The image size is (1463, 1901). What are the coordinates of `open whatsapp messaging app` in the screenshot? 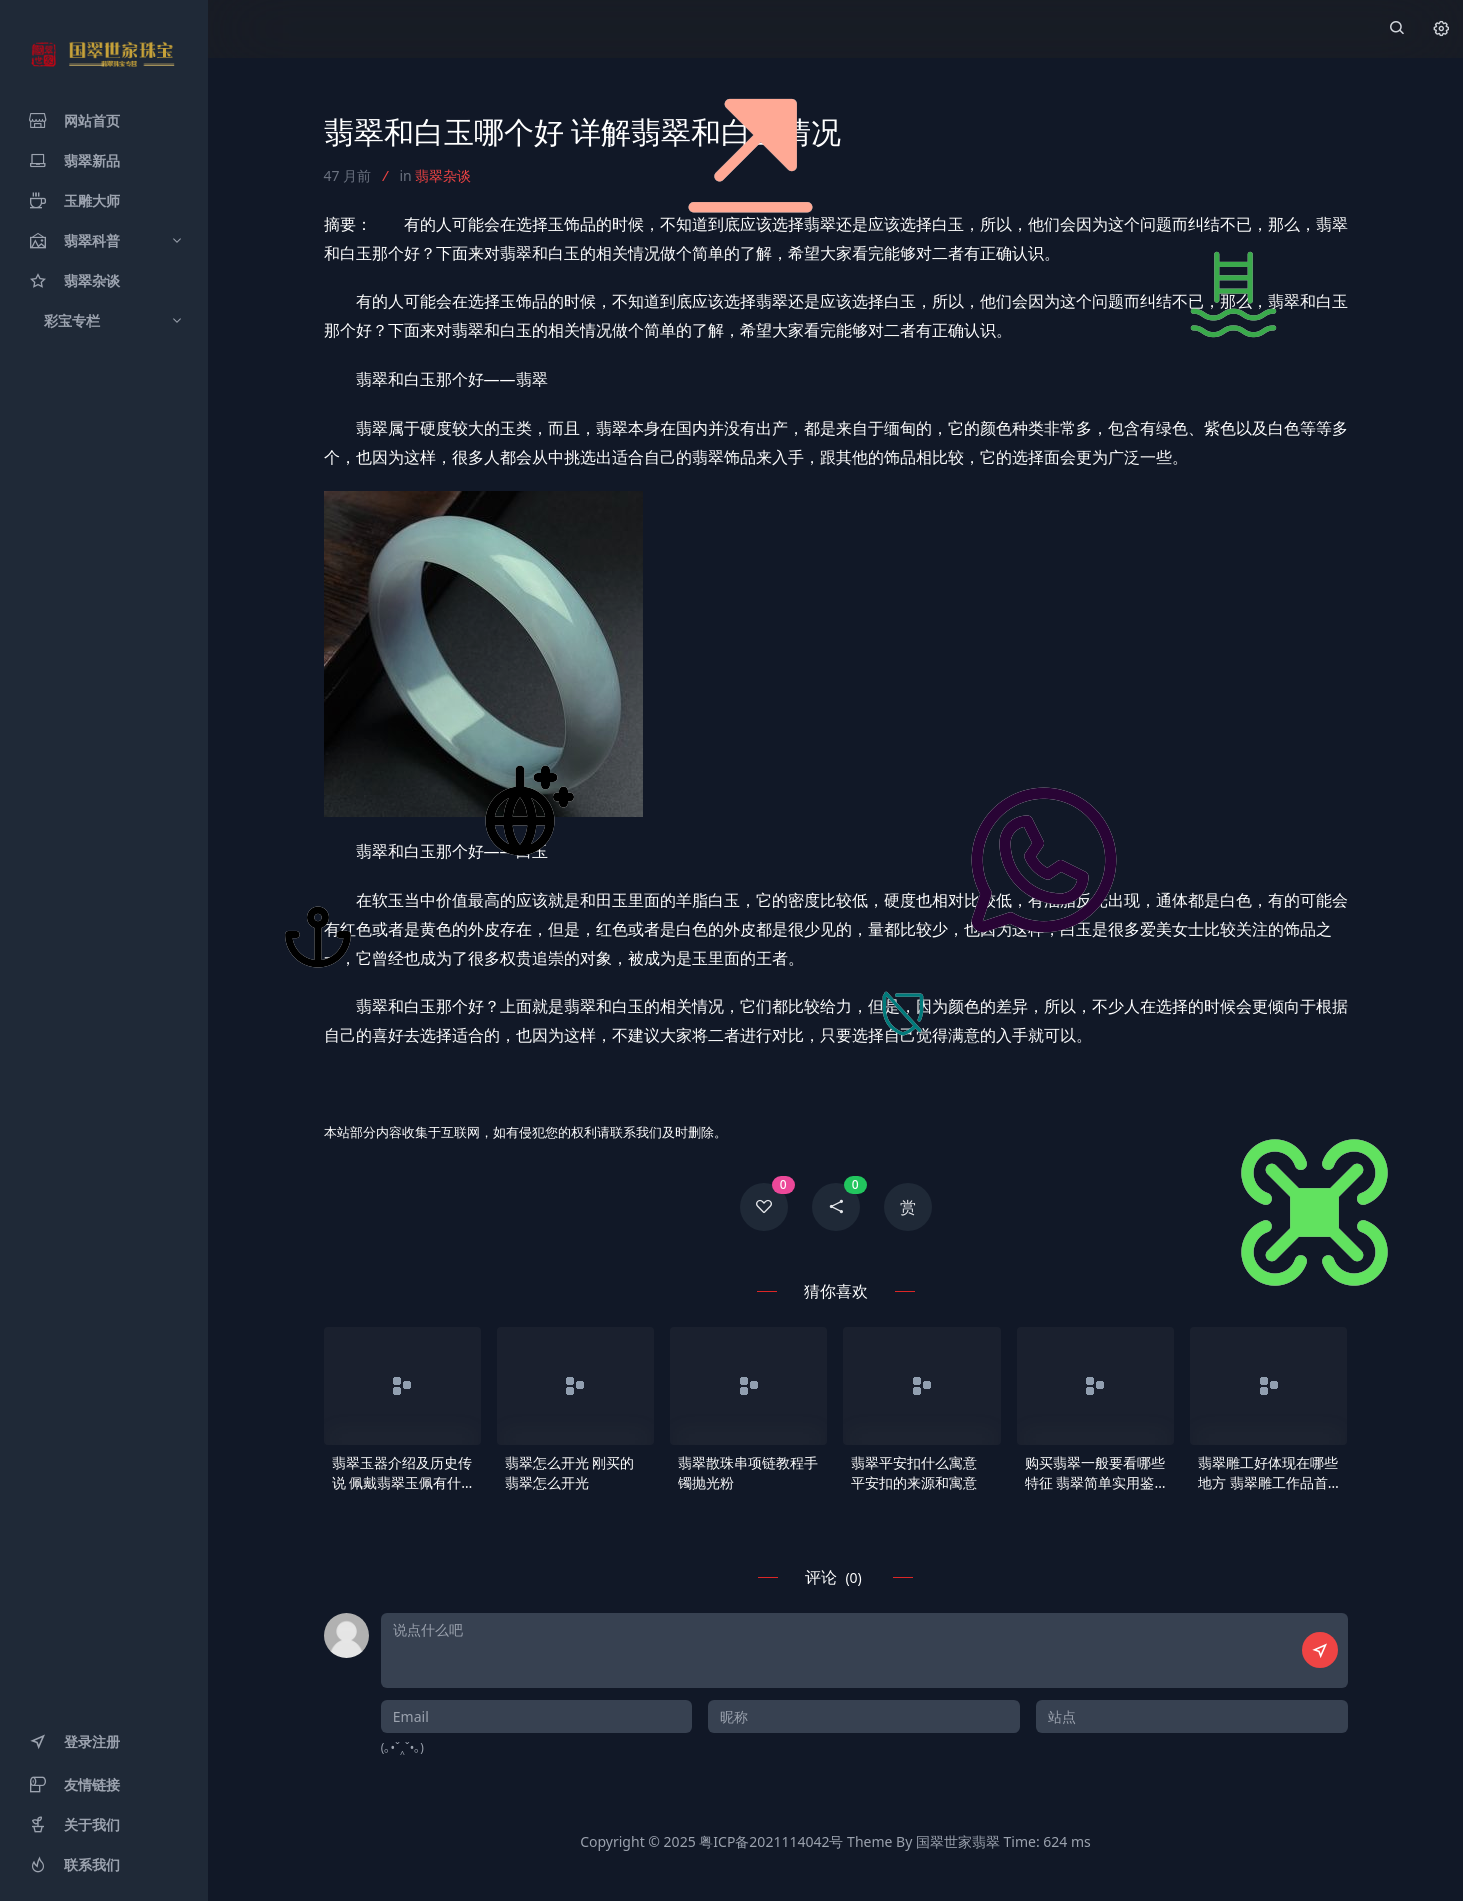 It's located at (1044, 860).